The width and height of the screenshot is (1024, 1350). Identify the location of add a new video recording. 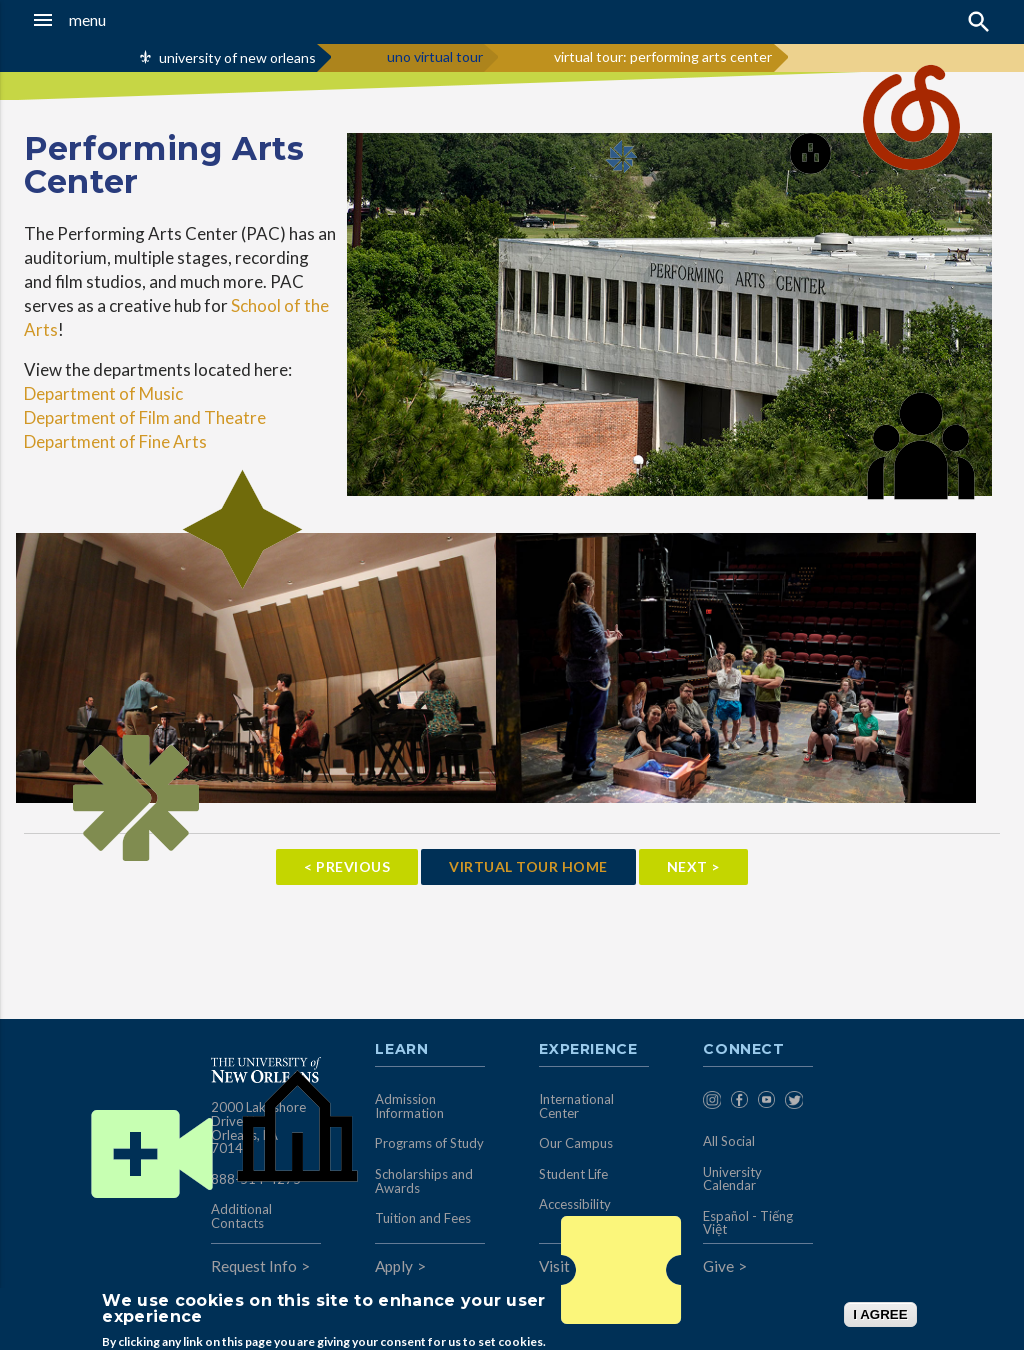
(152, 1154).